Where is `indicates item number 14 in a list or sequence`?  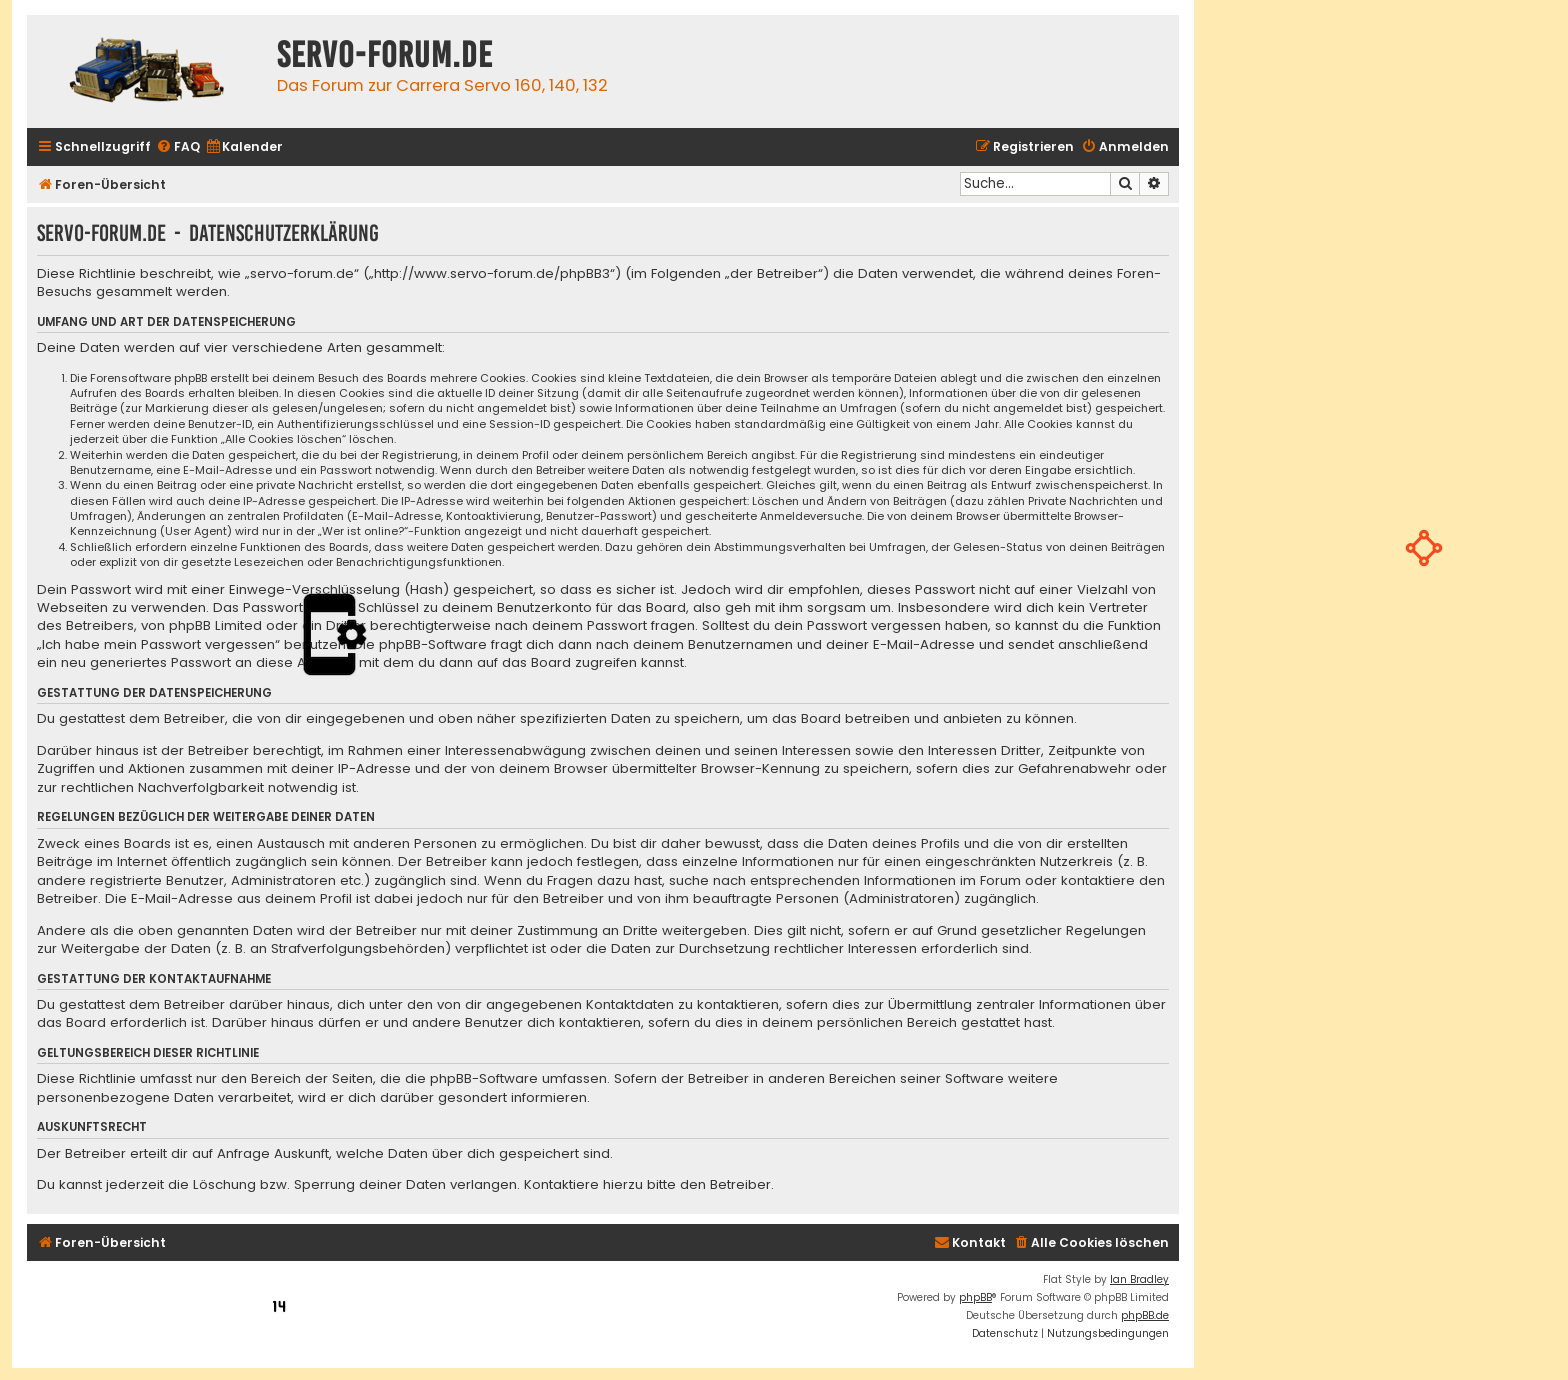
indicates item number 14 in a list or sequence is located at coordinates (278, 1306).